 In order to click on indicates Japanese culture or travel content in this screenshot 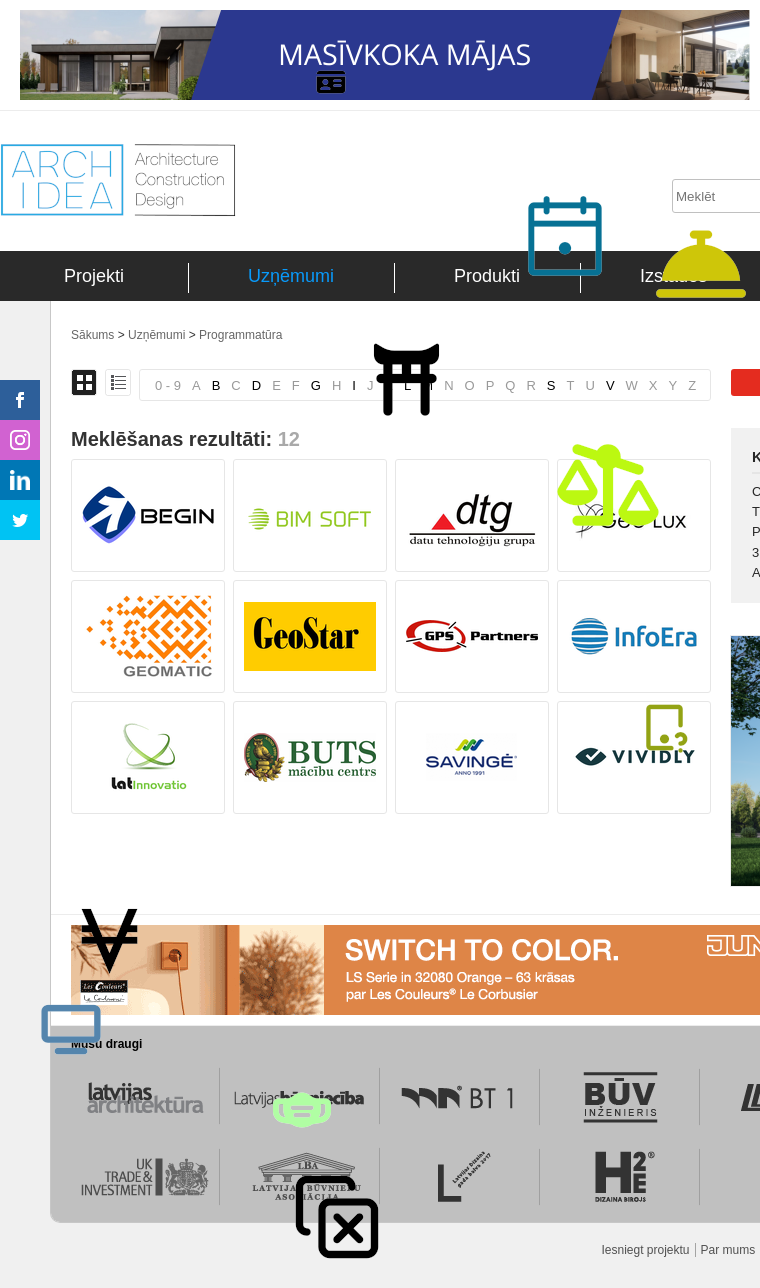, I will do `click(406, 378)`.